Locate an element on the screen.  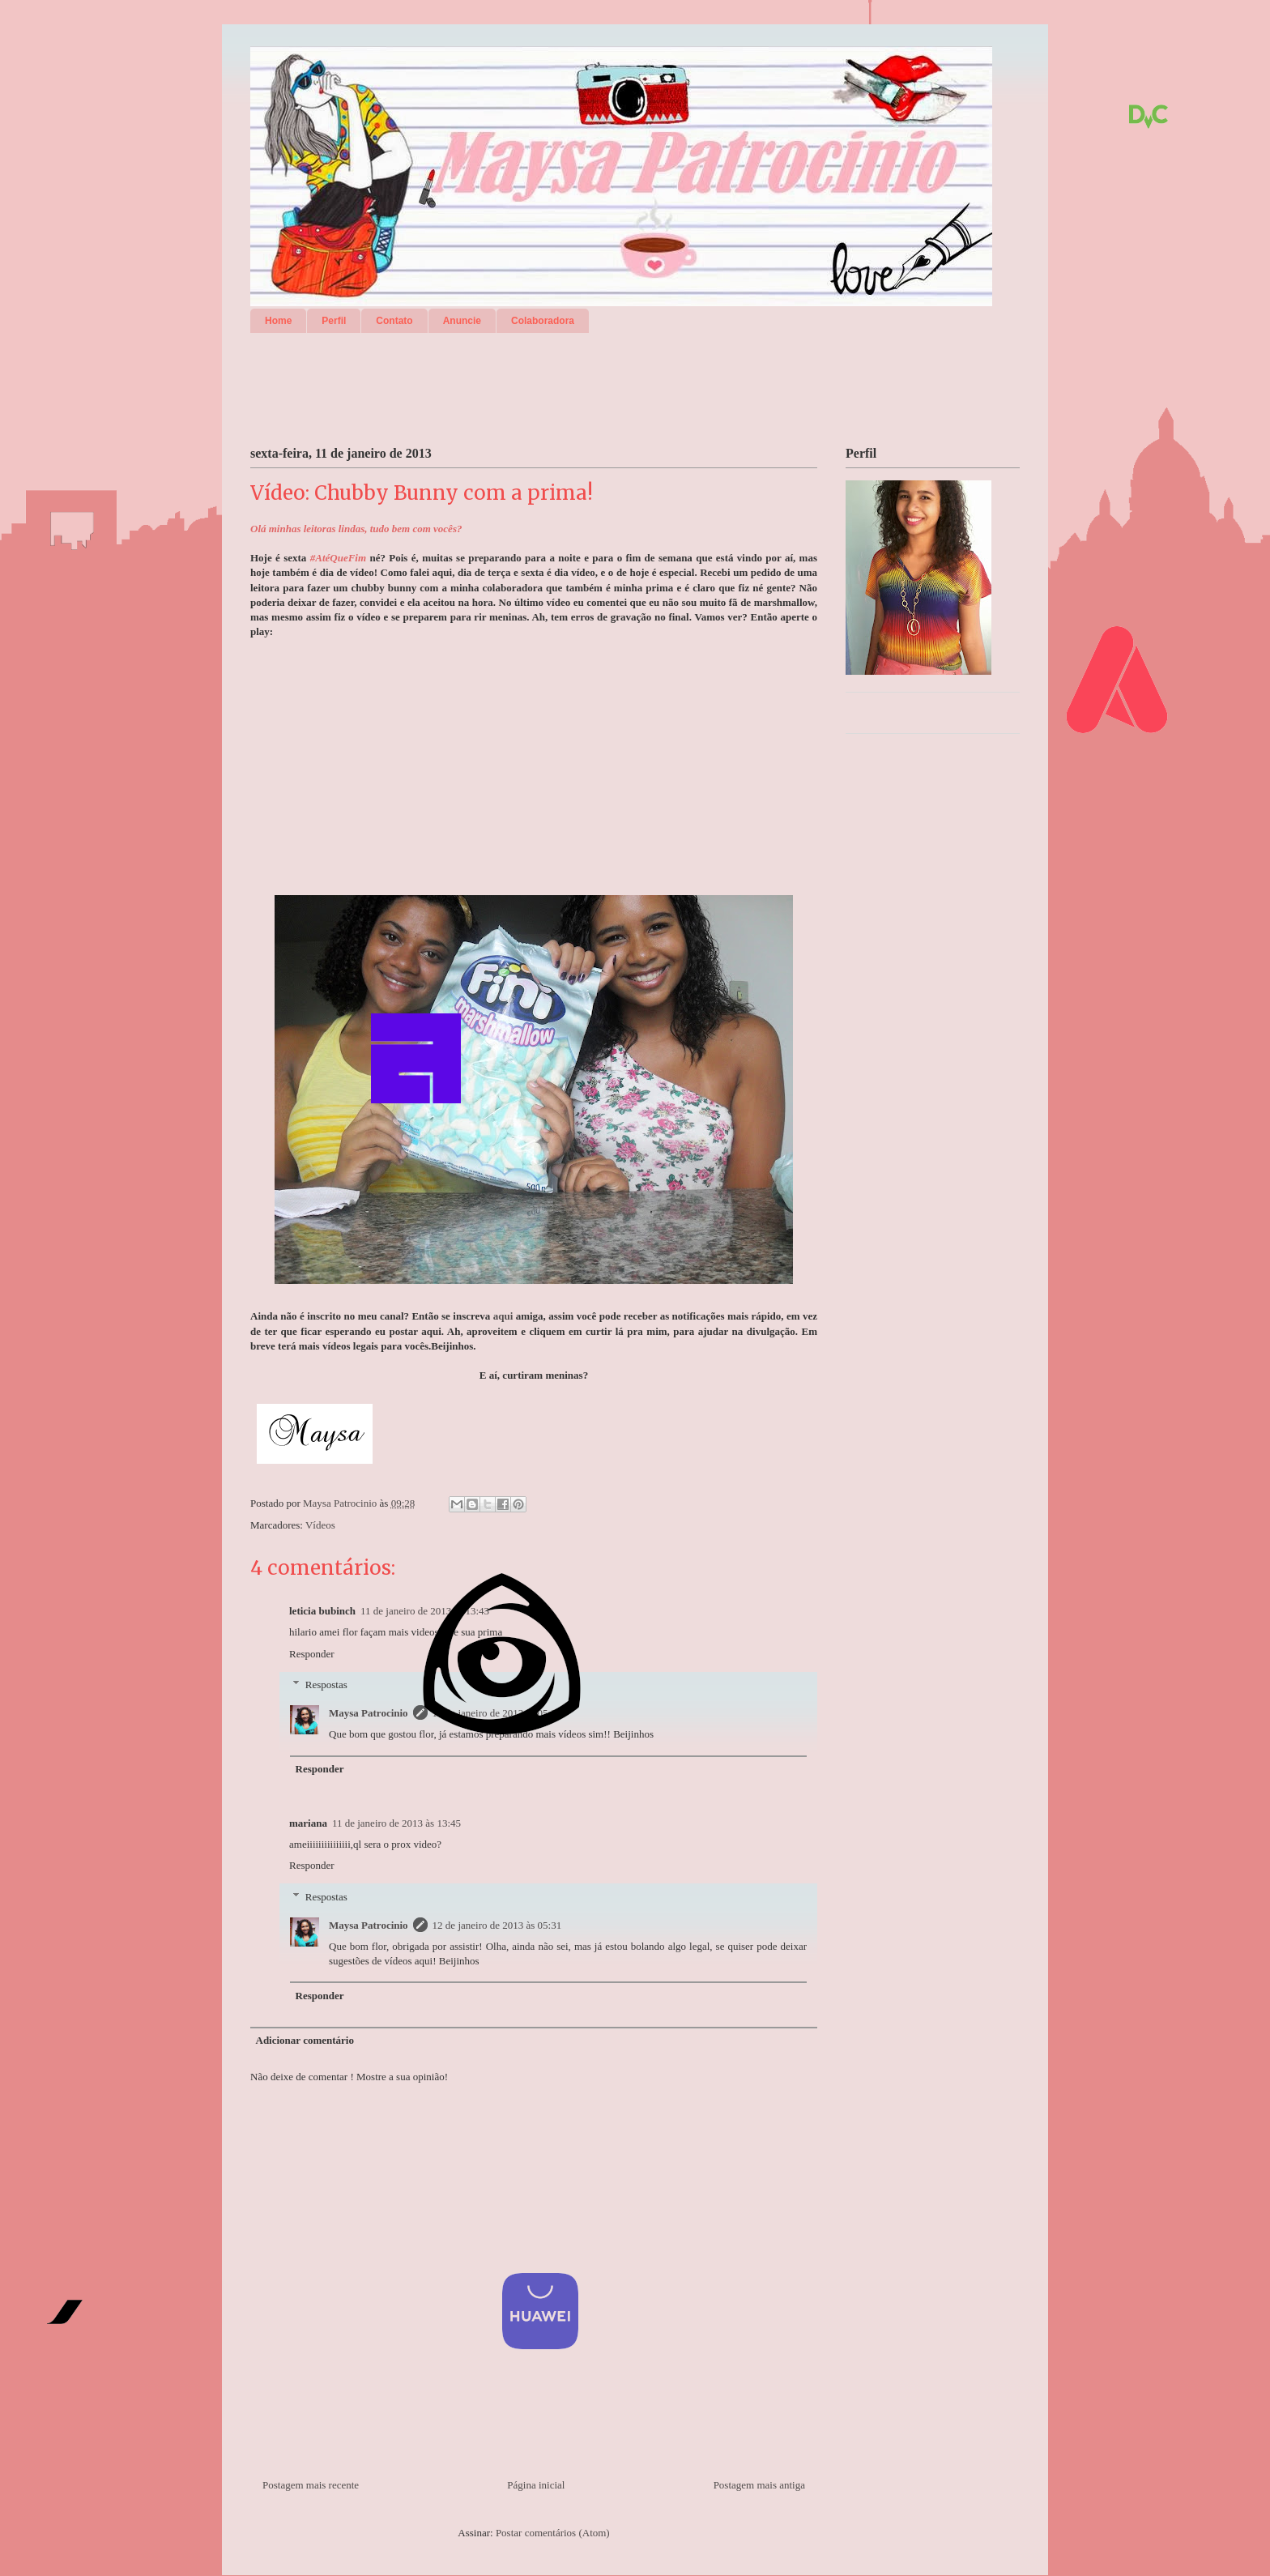
DVC (Data Version Control) logo is located at coordinates (1149, 117).